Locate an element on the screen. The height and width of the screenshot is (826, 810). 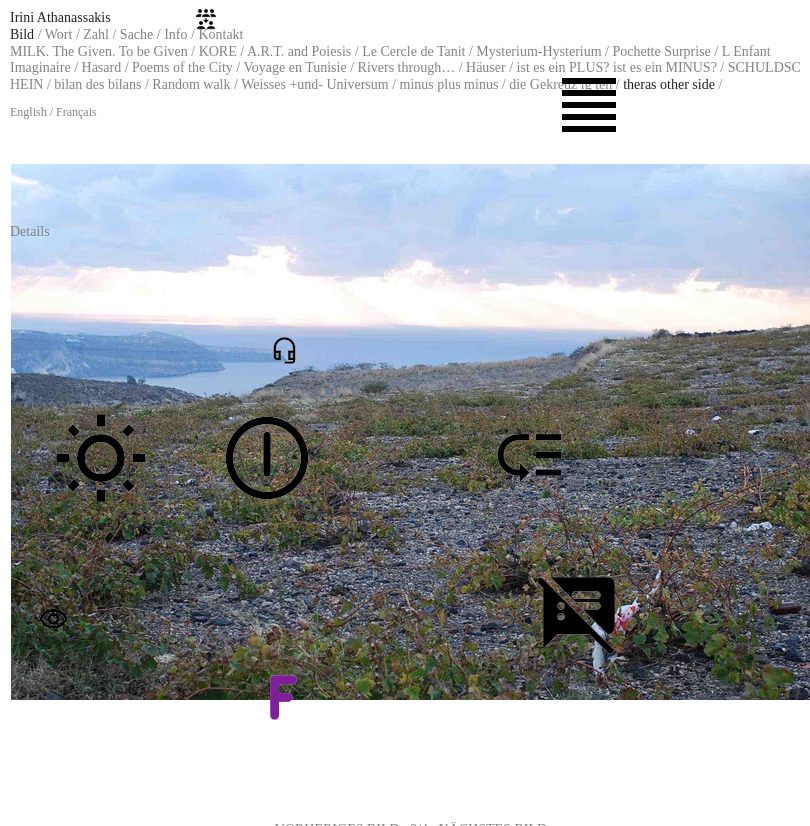
reduce capacity or limit group size is located at coordinates (206, 19).